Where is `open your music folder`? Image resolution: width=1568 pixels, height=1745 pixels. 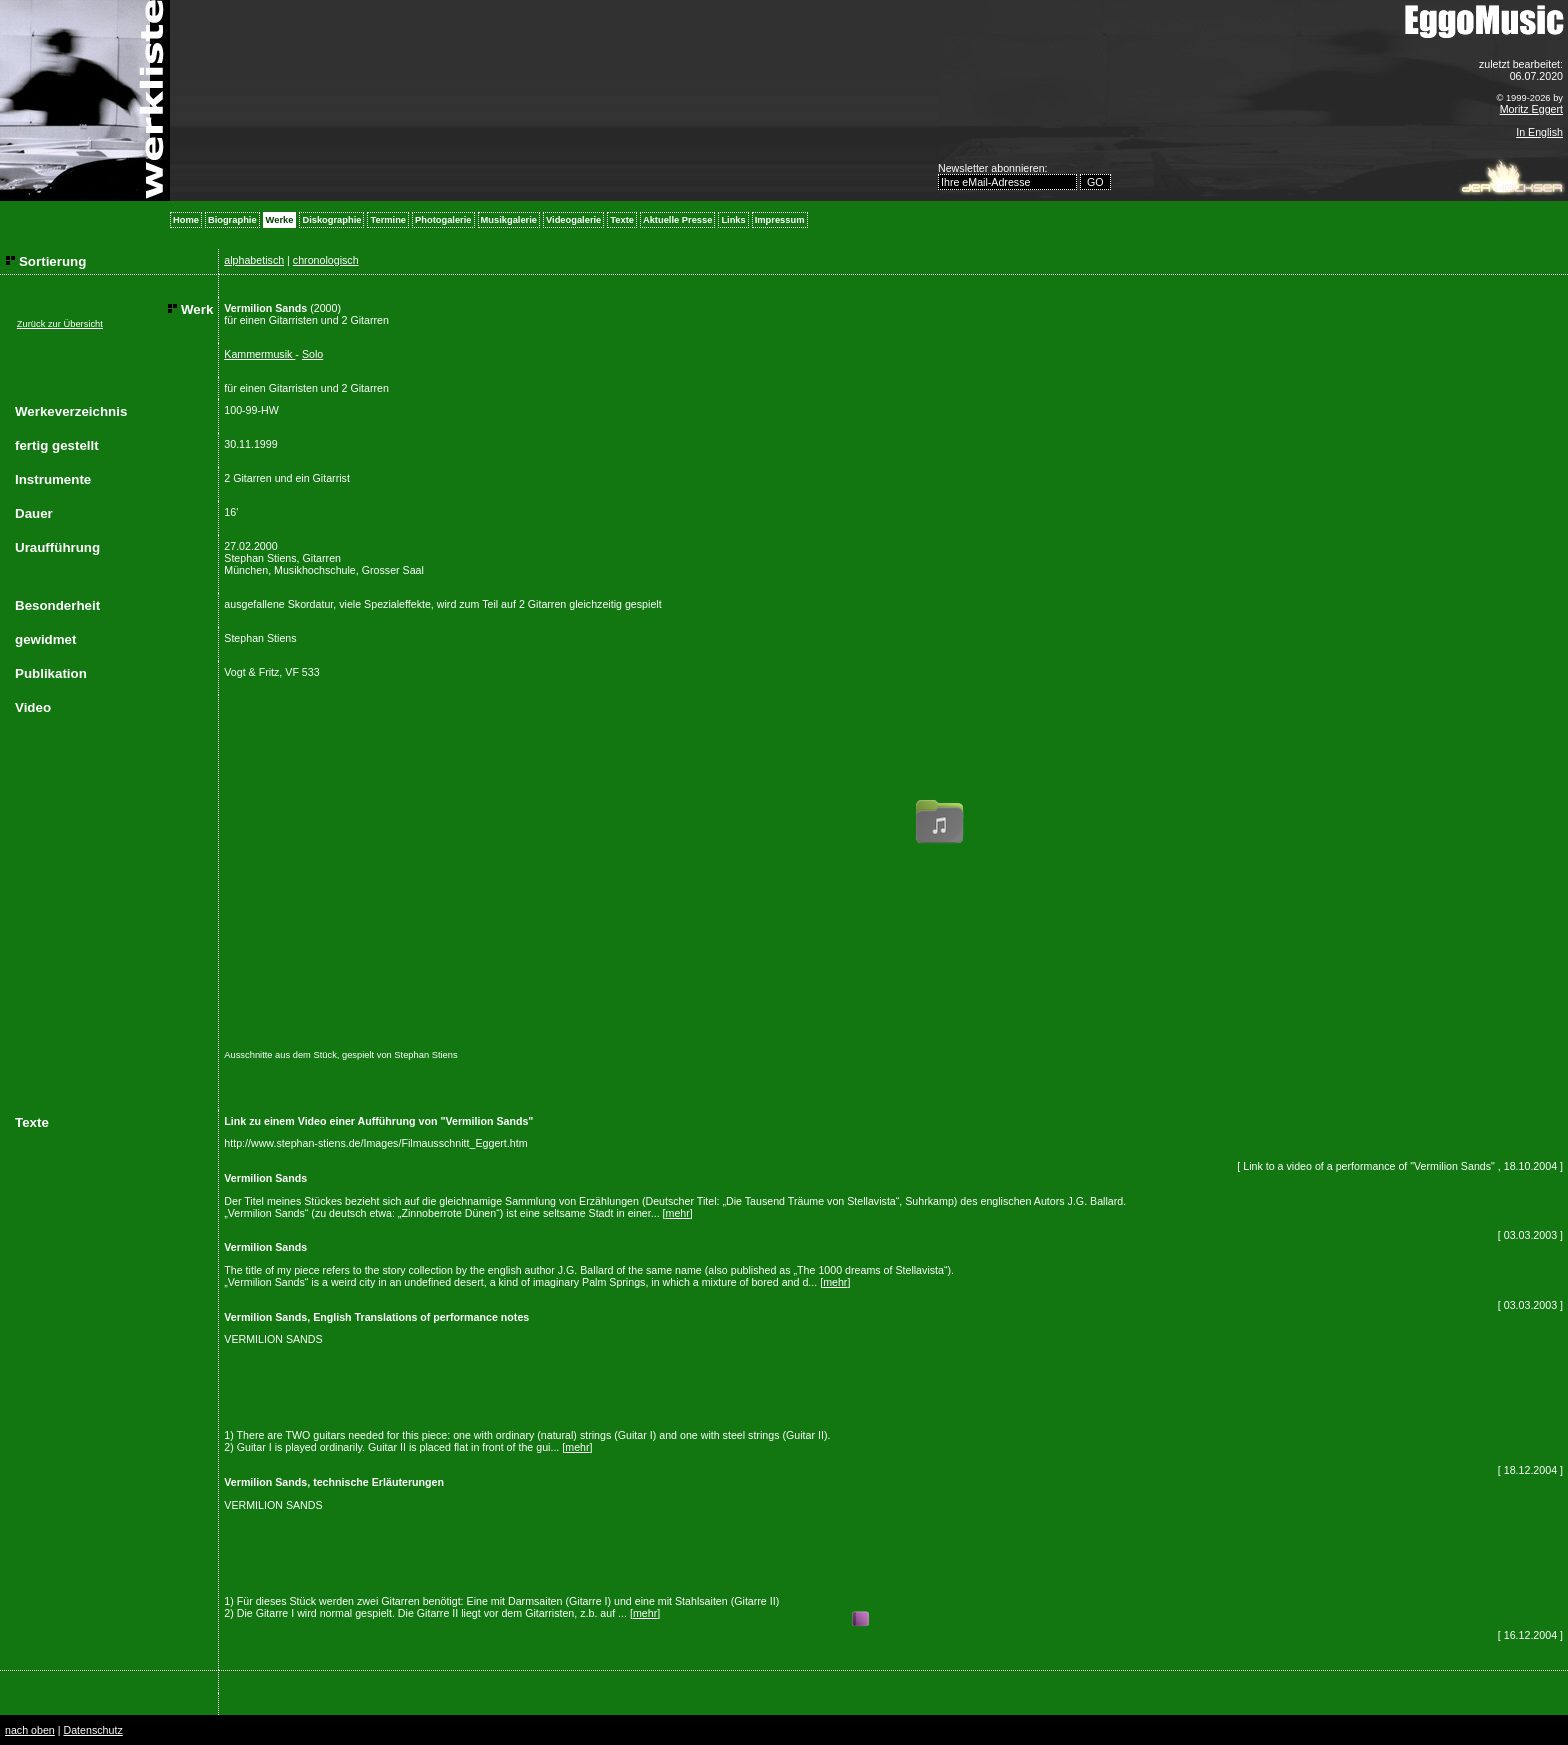 open your music folder is located at coordinates (939, 821).